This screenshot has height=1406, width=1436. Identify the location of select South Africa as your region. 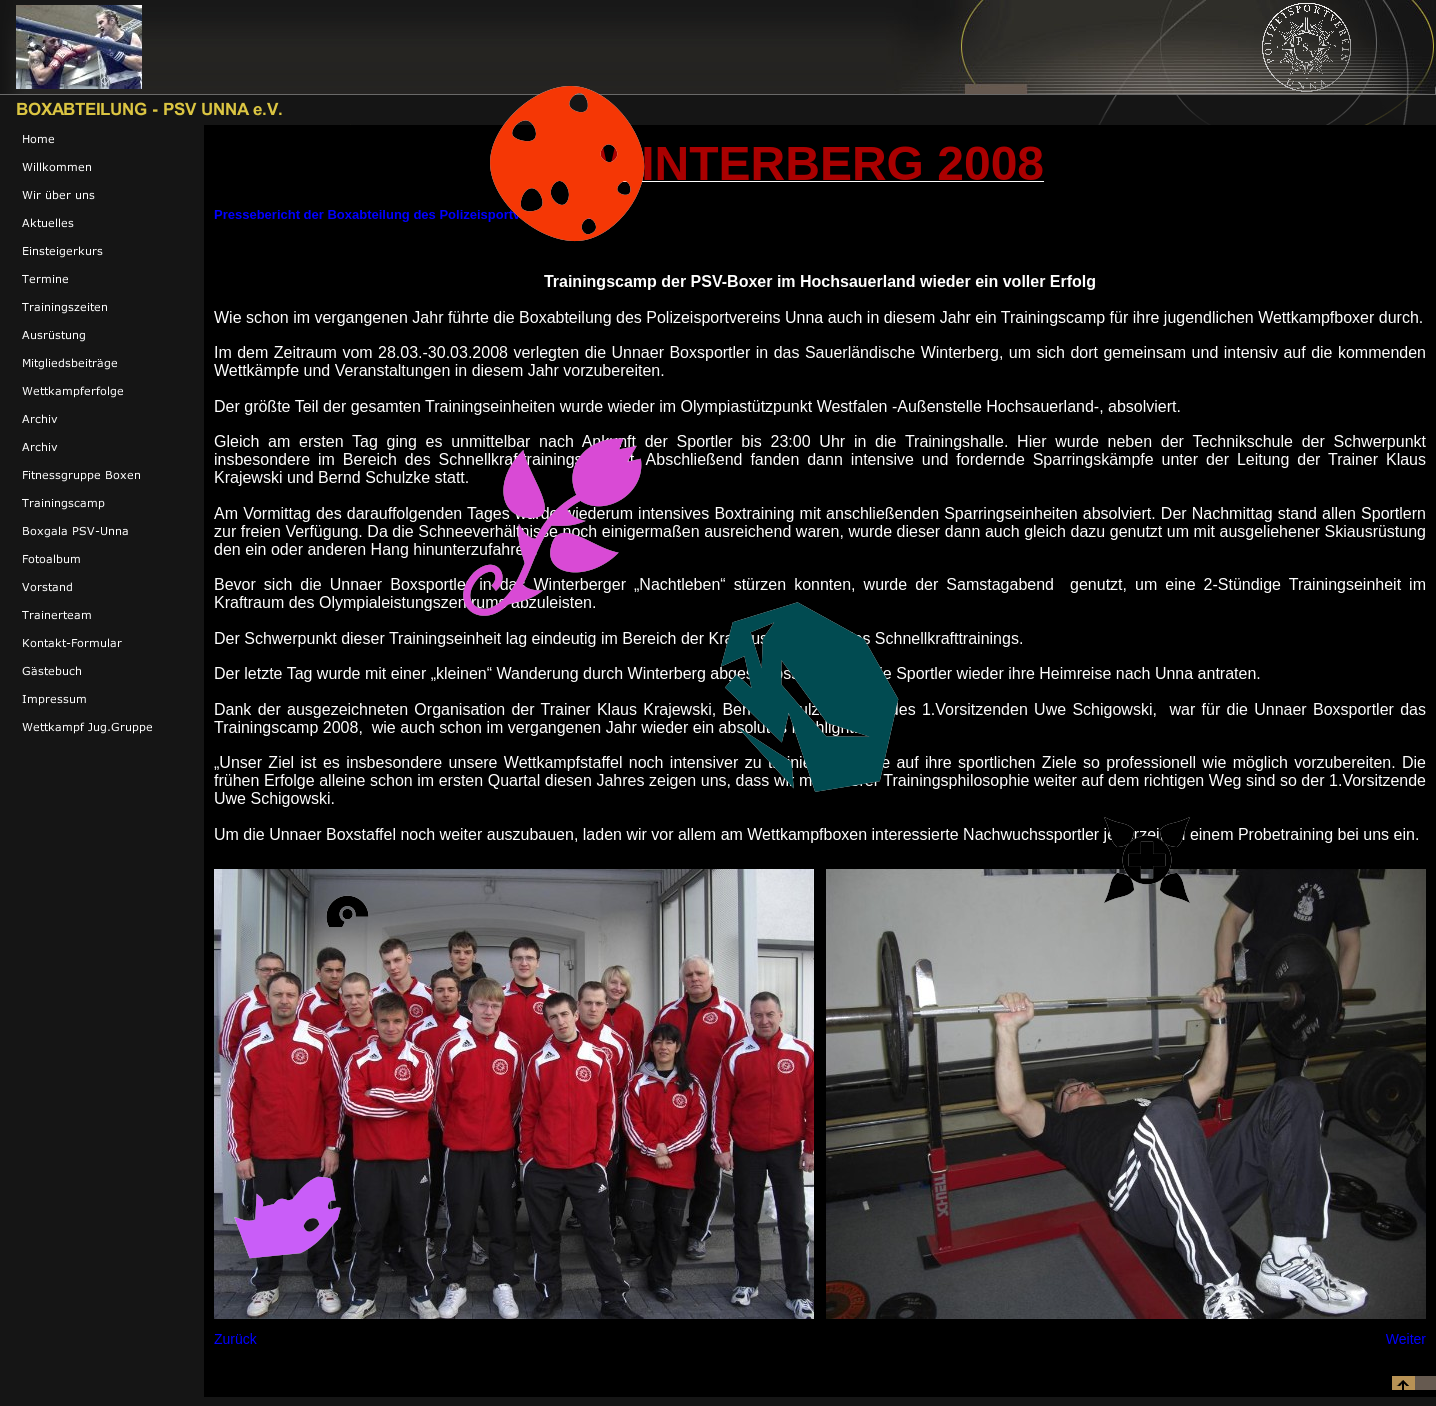
(287, 1217).